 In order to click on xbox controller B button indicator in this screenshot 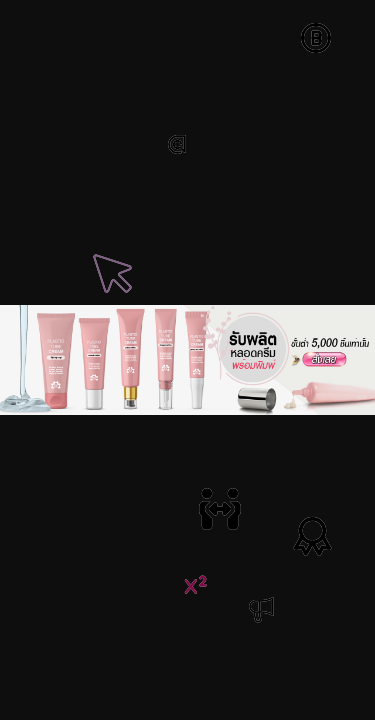, I will do `click(316, 38)`.